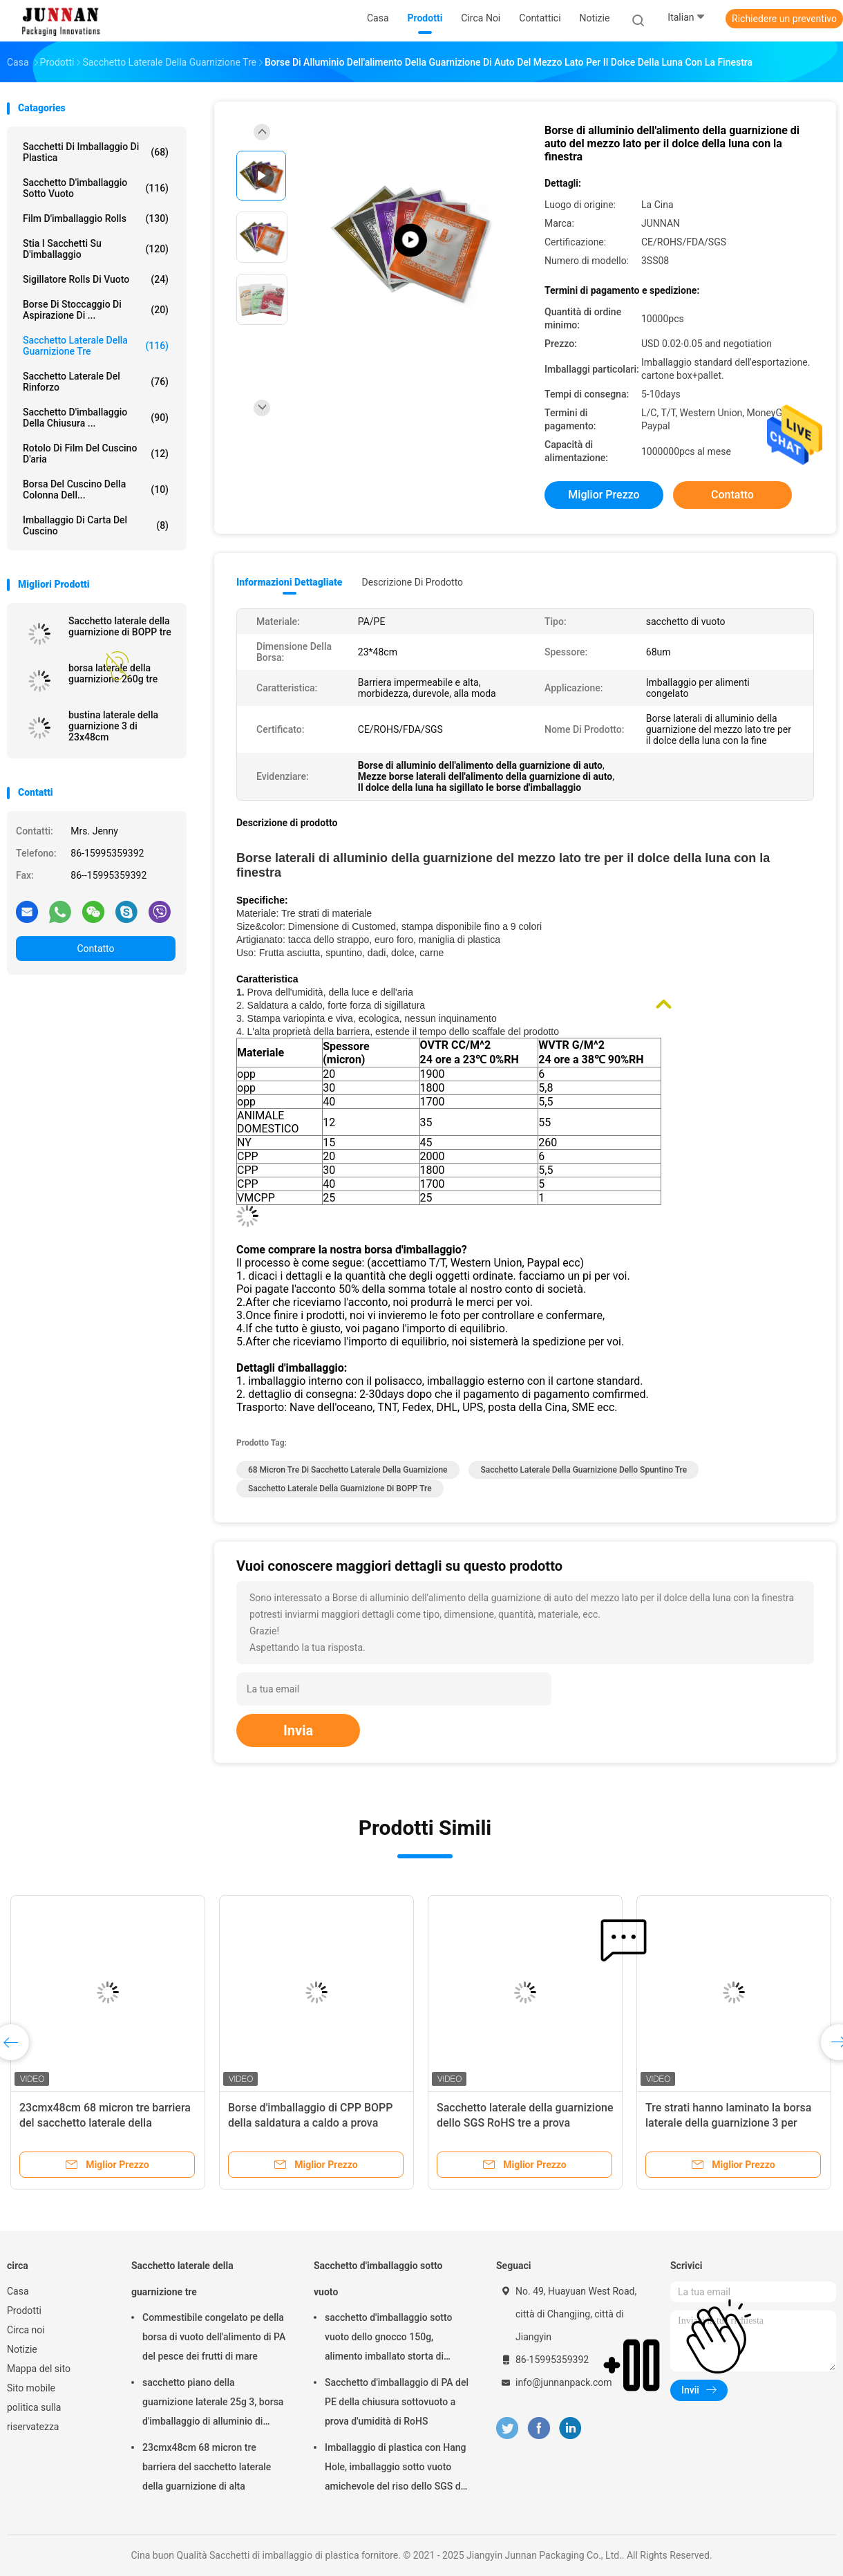  What do you see at coordinates (171, 1253) in the screenshot?
I see `sign in with Google` at bounding box center [171, 1253].